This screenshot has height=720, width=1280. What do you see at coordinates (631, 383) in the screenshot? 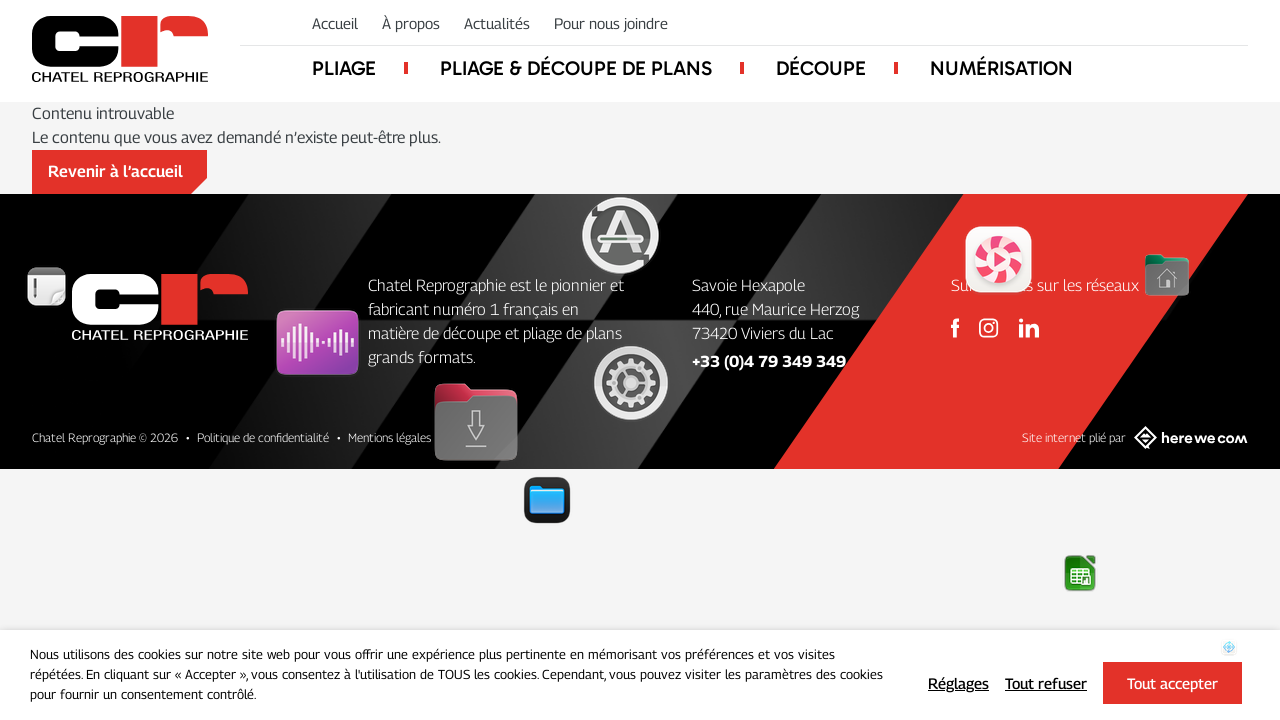
I see `open system settings` at bounding box center [631, 383].